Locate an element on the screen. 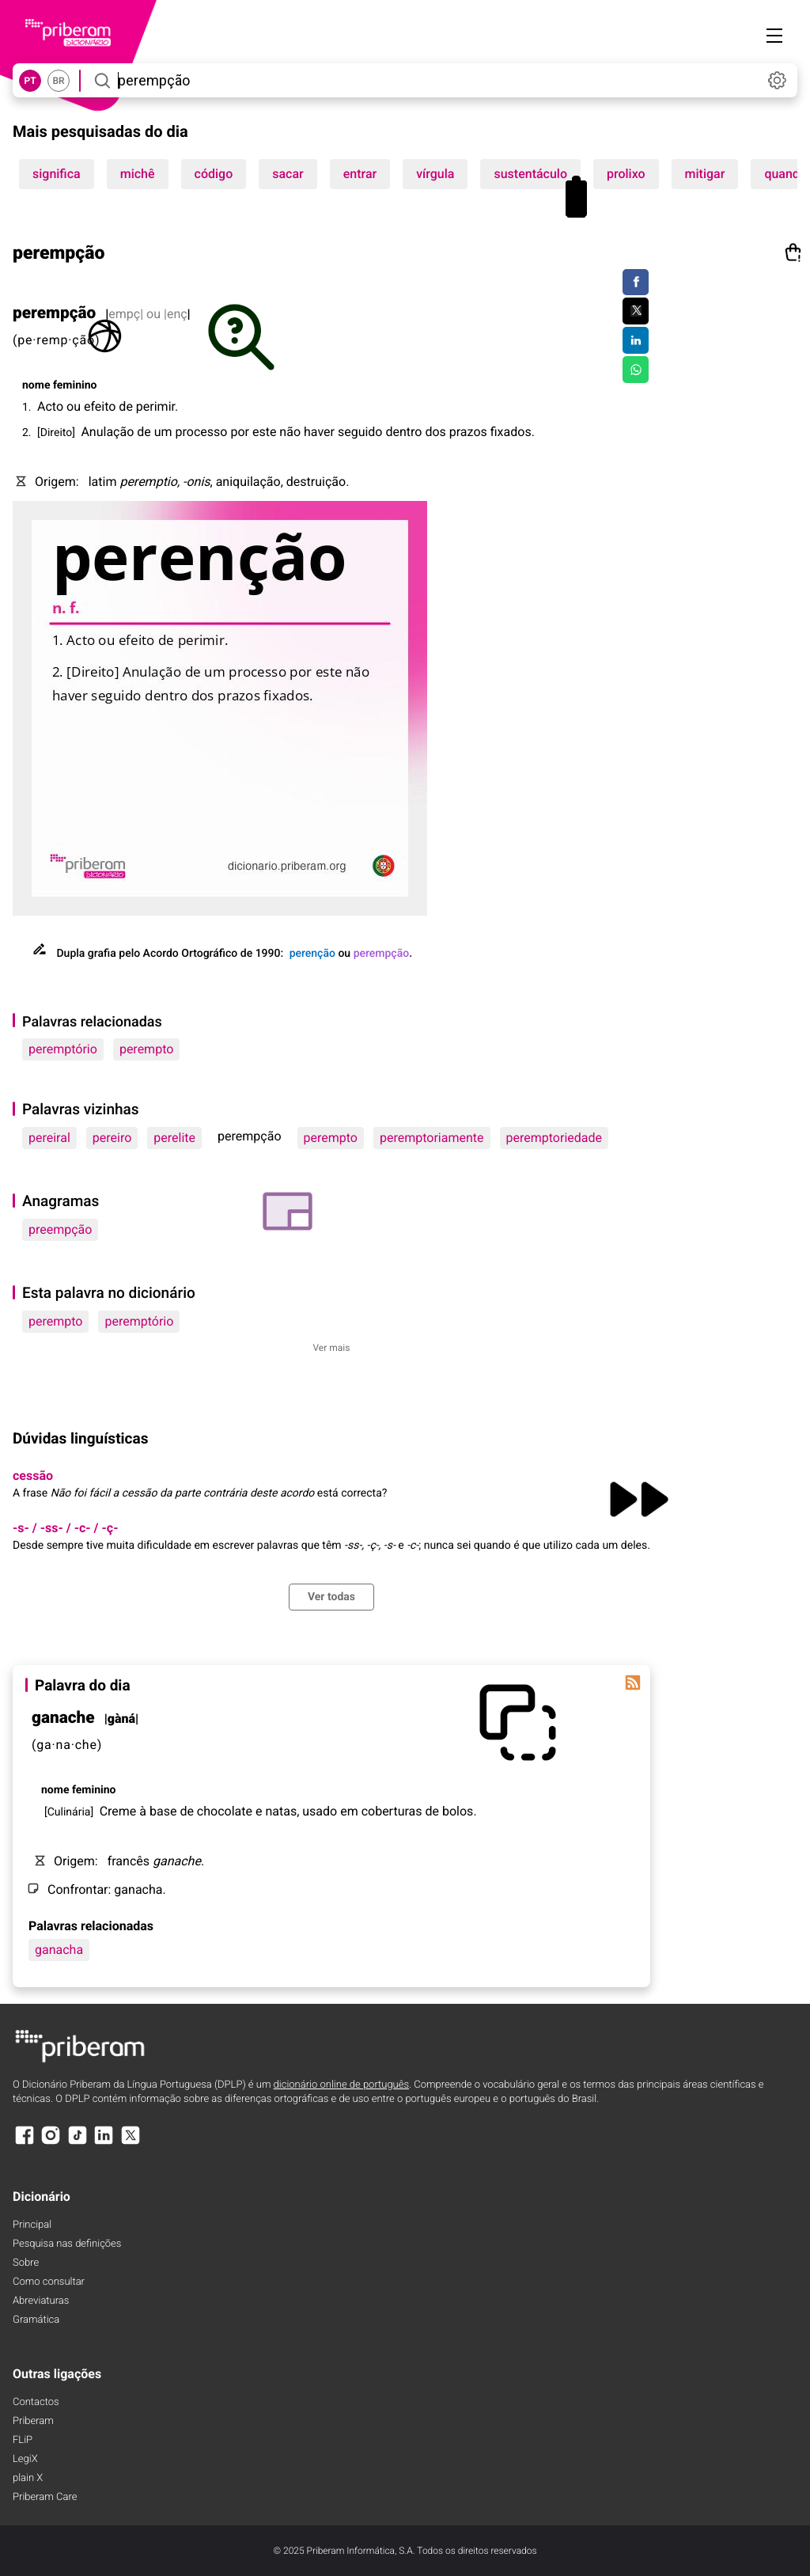 The width and height of the screenshot is (810, 2576). skip forward in media playback is located at coordinates (638, 1499).